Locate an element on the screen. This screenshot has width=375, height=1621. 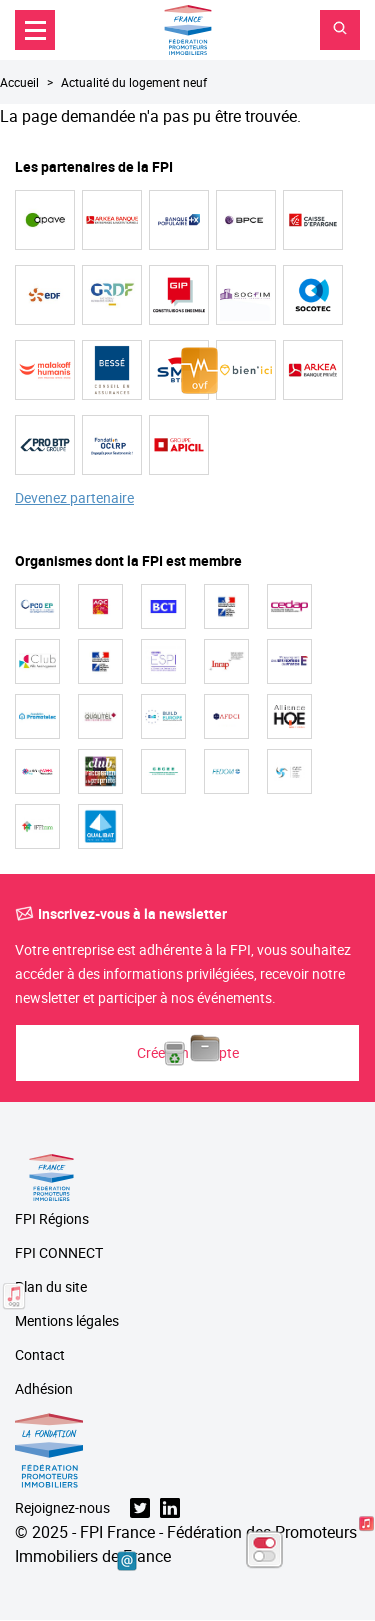
manage connected online accounts is located at coordinates (127, 1561).